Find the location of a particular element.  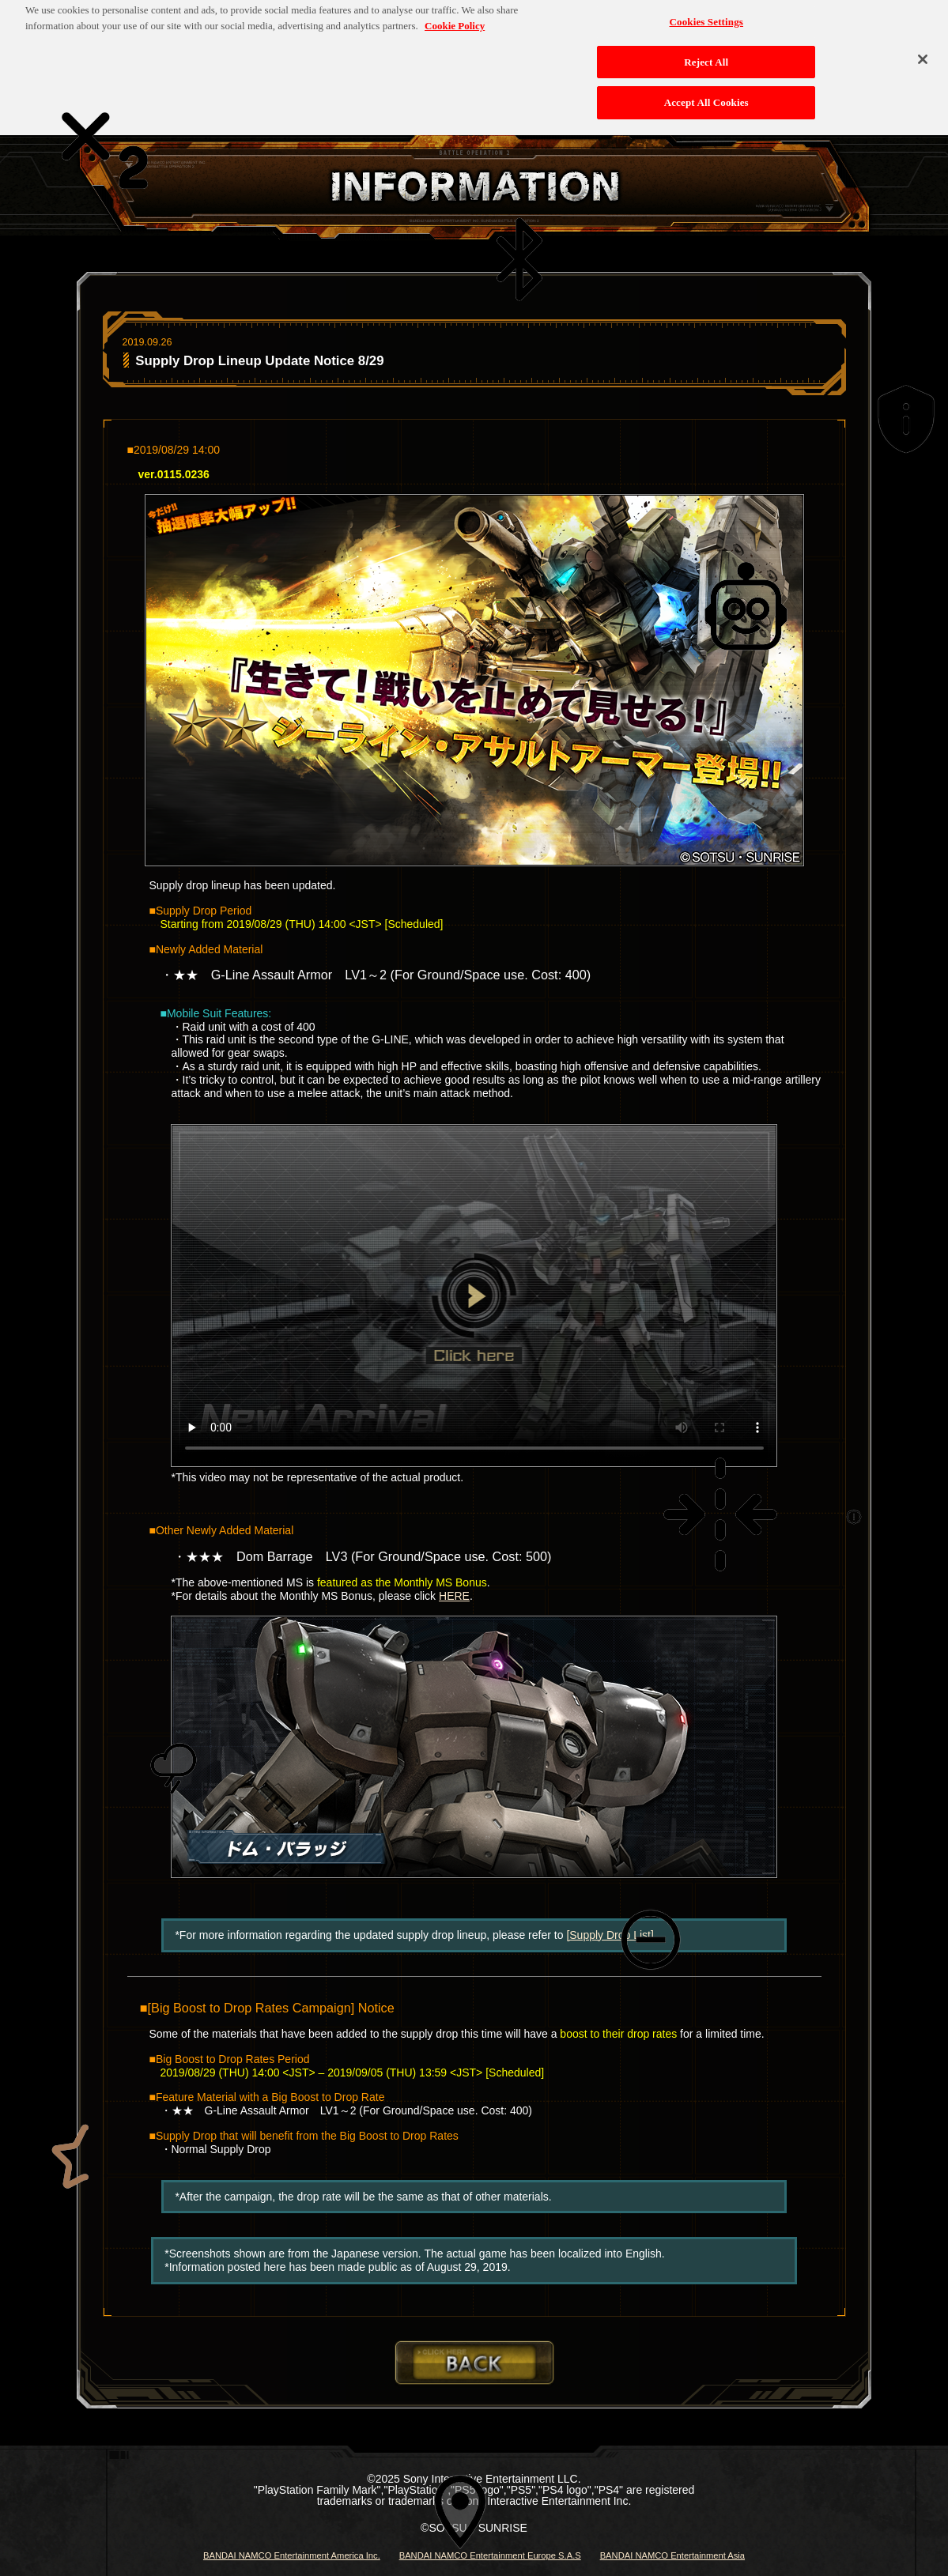

indicates an alert or warning notification is located at coordinates (854, 1517).